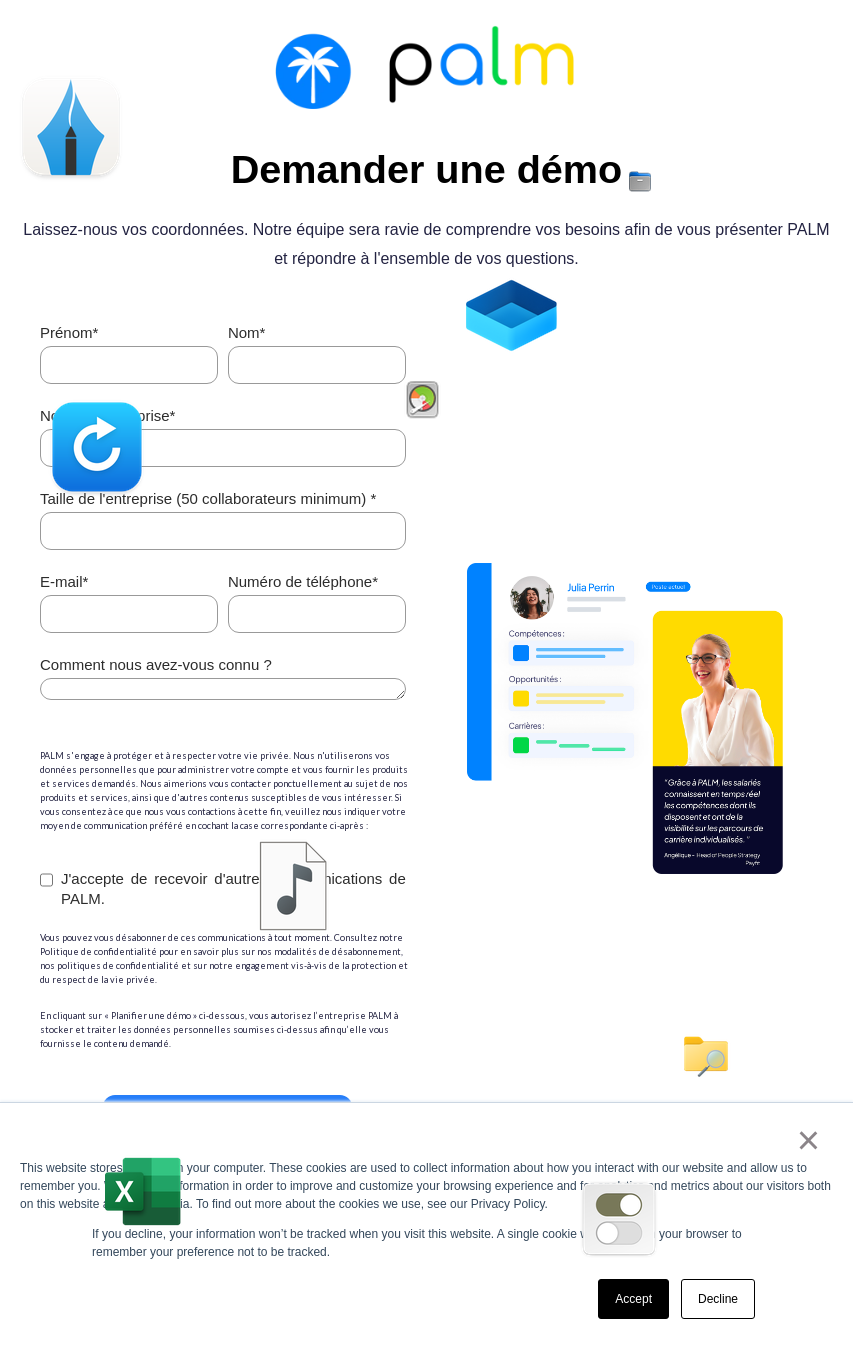 This screenshot has height=1345, width=853. I want to click on search within folder contents, so click(706, 1055).